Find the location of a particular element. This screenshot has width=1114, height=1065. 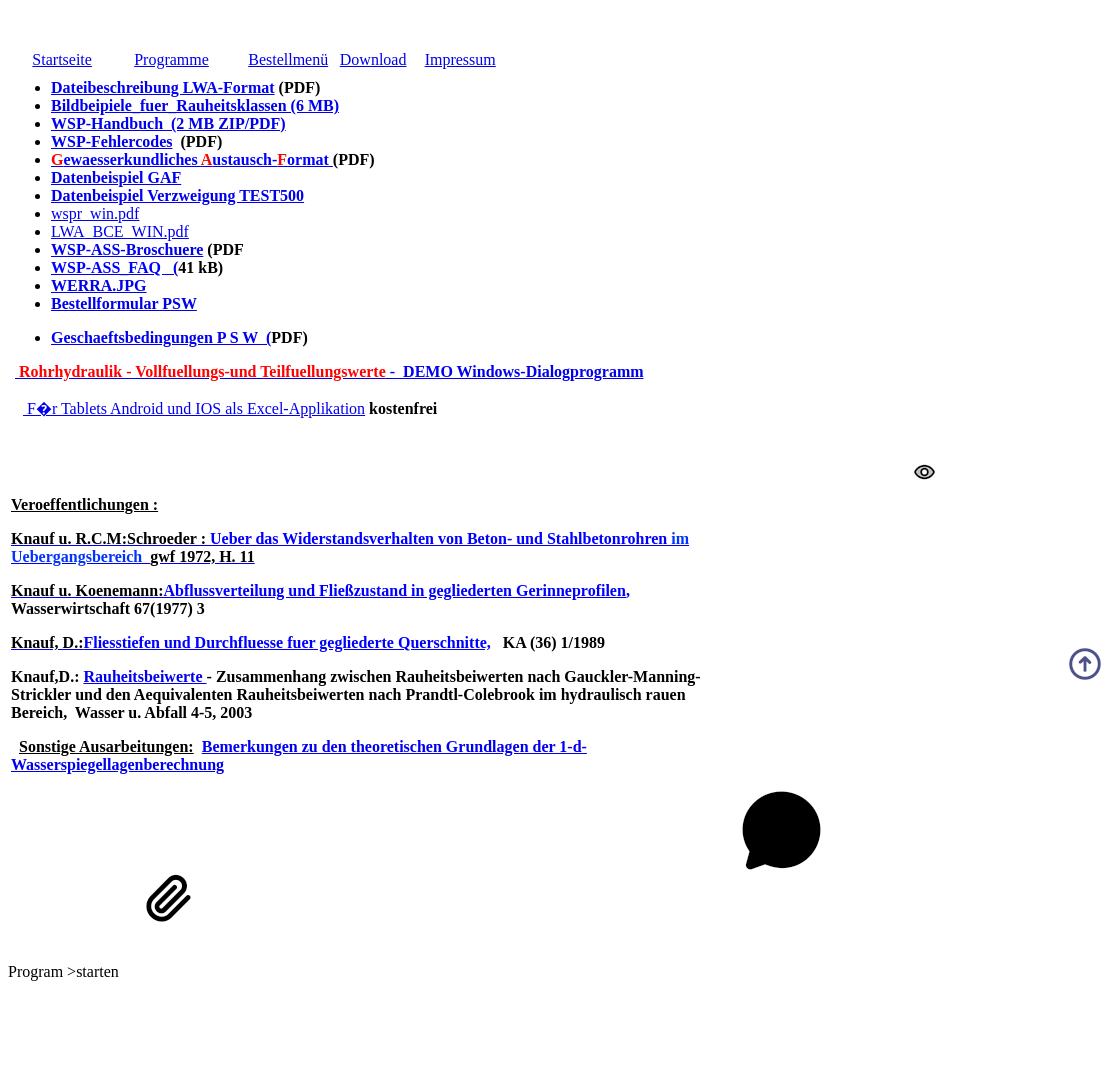

scroll to top of page is located at coordinates (1085, 664).